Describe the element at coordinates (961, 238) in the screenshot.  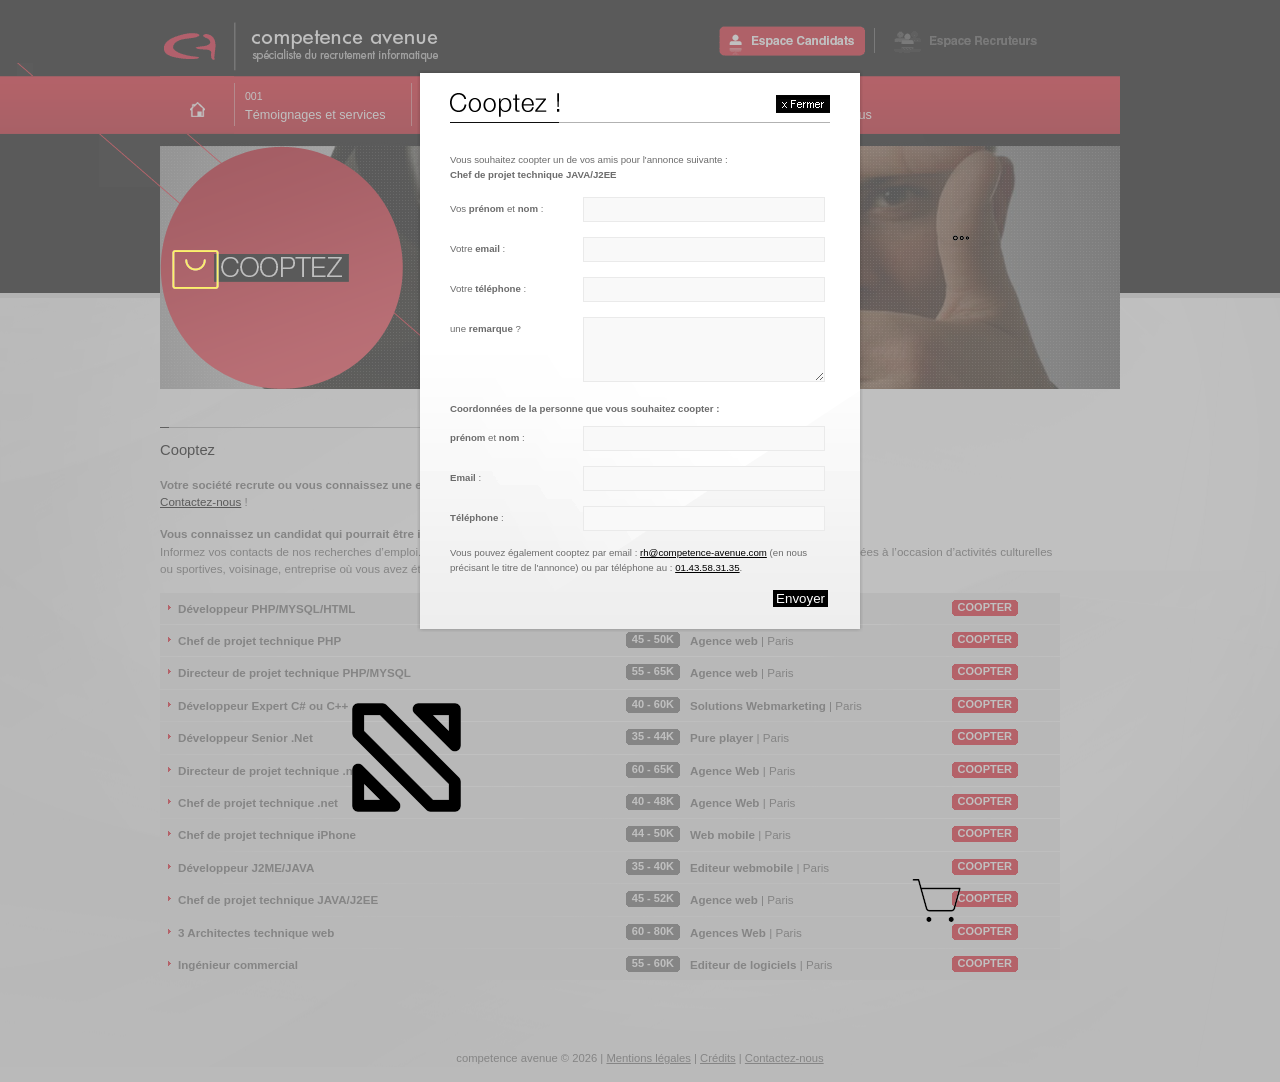
I see `access Mixpanel analytics dashboard` at that location.